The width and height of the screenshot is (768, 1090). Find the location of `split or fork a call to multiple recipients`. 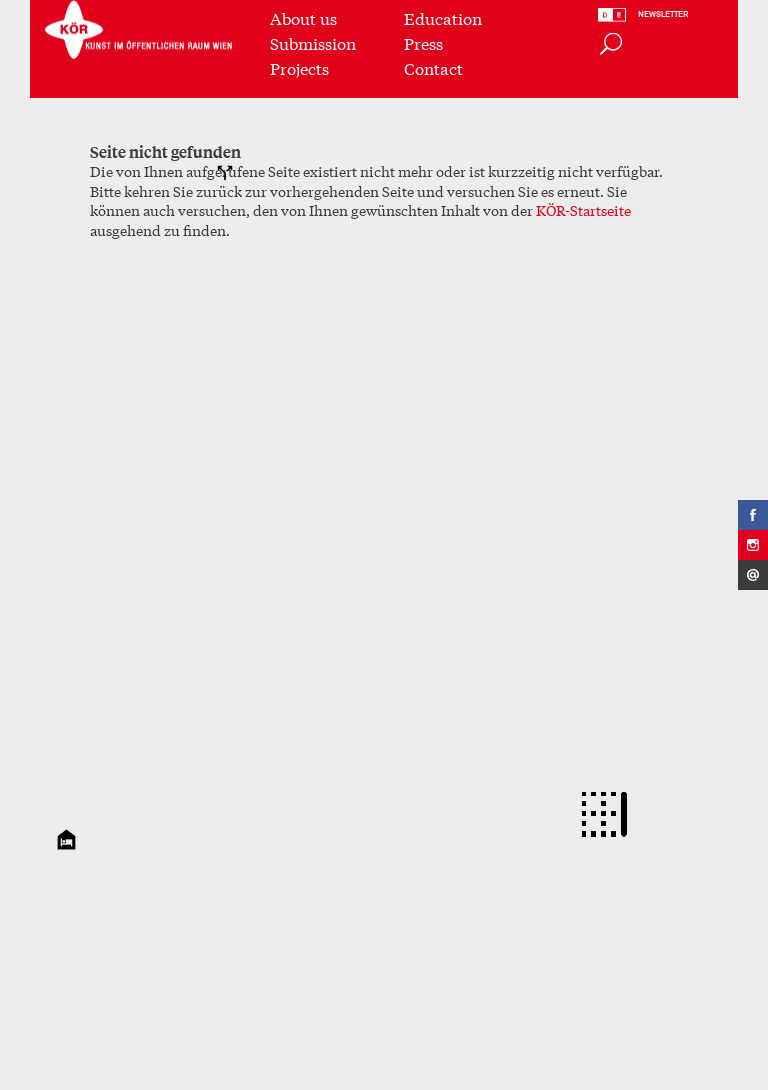

split or fork a call to multiple recipients is located at coordinates (225, 173).